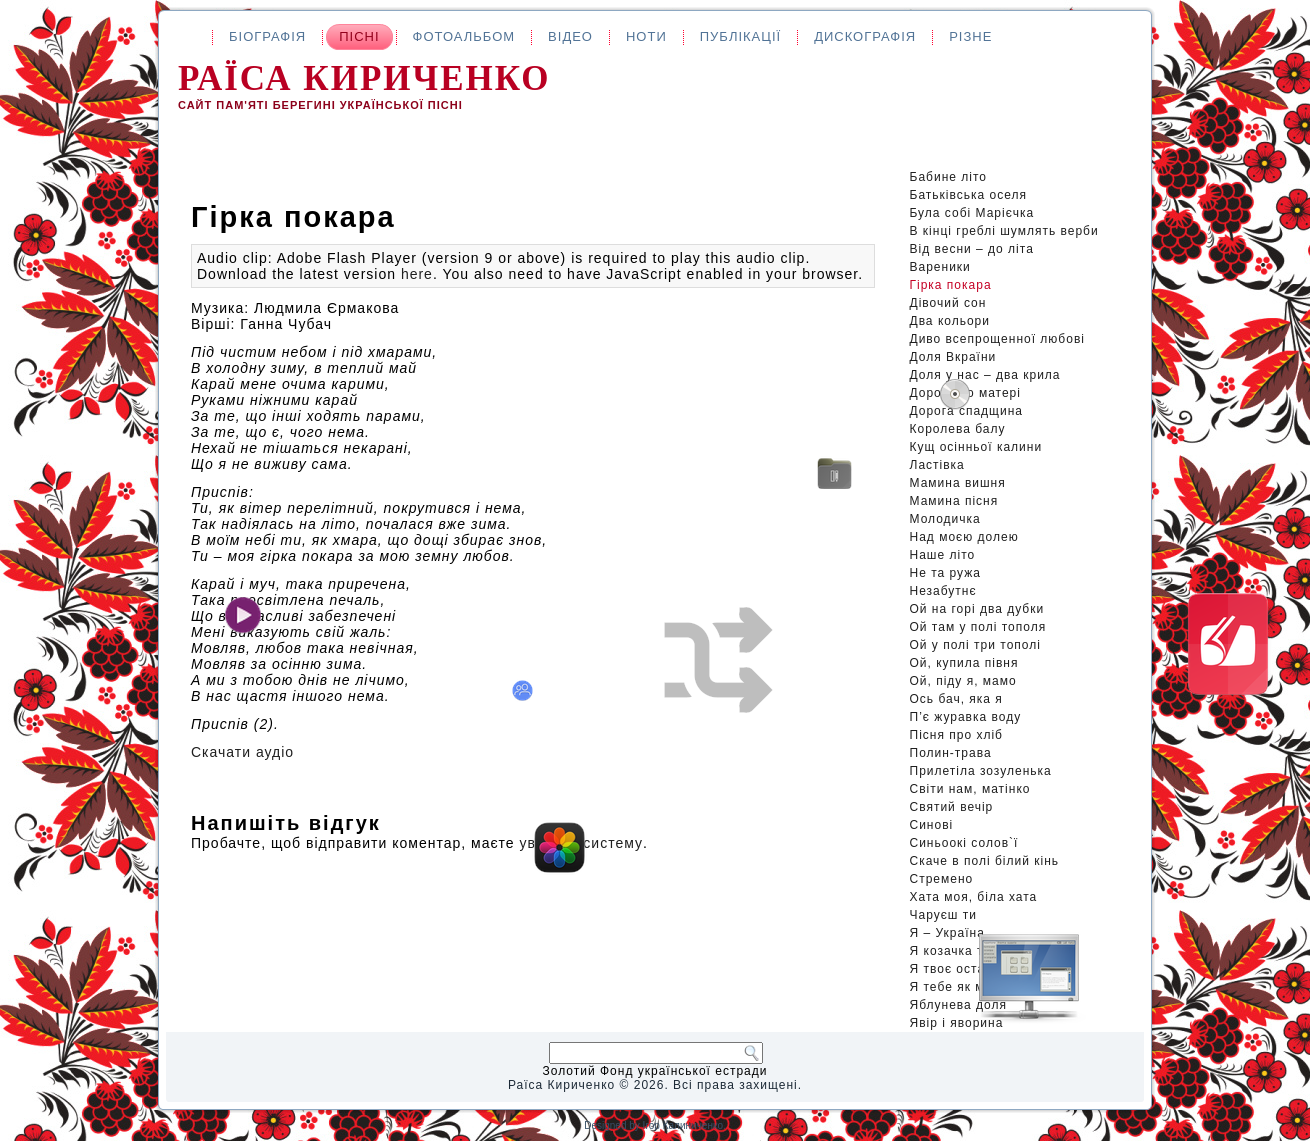 This screenshot has height=1141, width=1310. Describe the element at coordinates (559, 847) in the screenshot. I see `open the photos app` at that location.